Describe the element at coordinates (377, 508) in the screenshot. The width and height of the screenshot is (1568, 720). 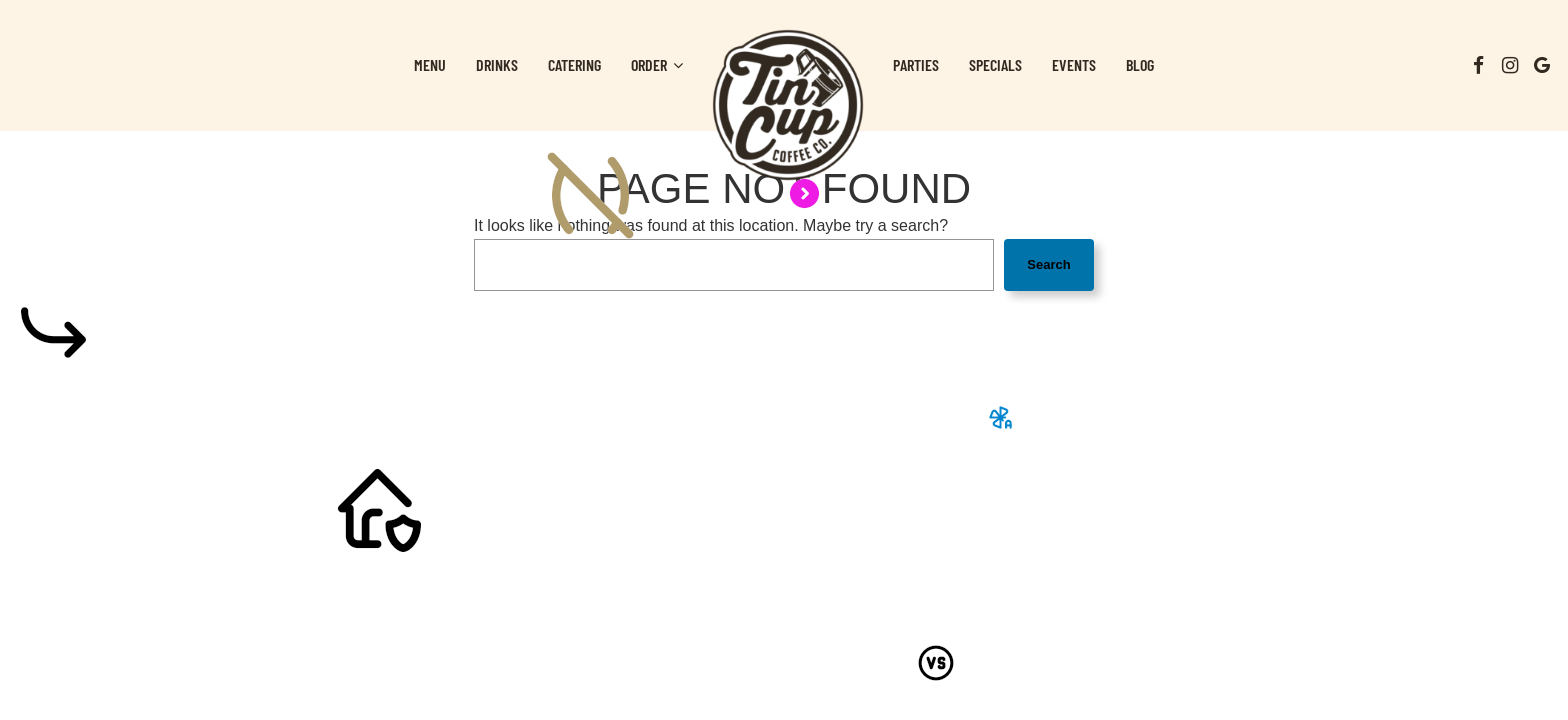
I see `home security settings` at that location.